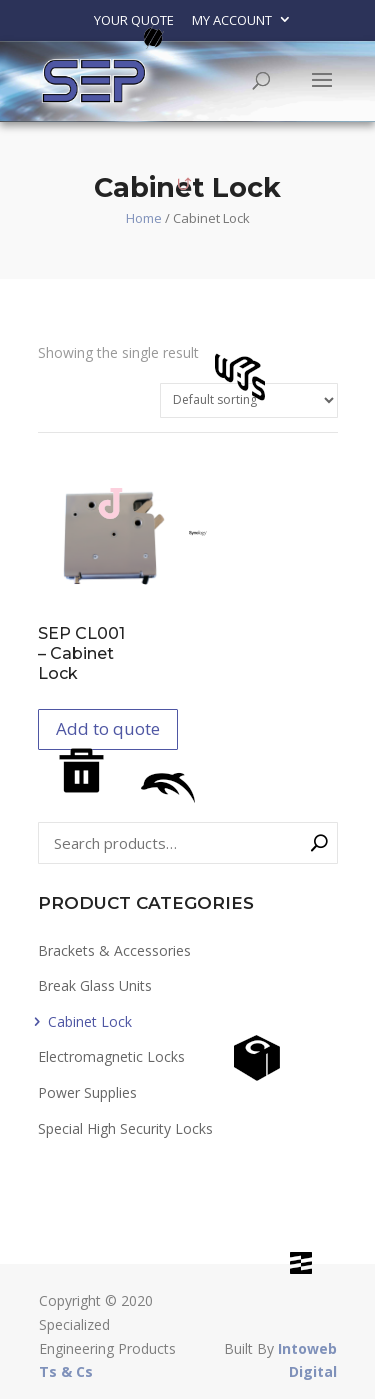  Describe the element at coordinates (154, 37) in the screenshot. I see `open the triller app` at that location.